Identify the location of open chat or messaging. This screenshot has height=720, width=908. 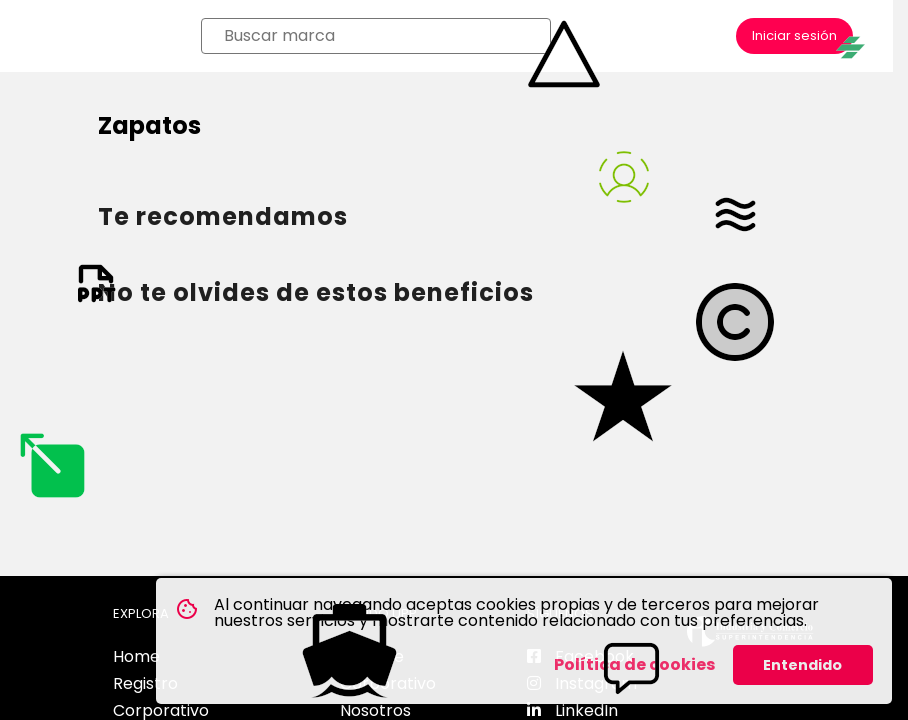
(631, 668).